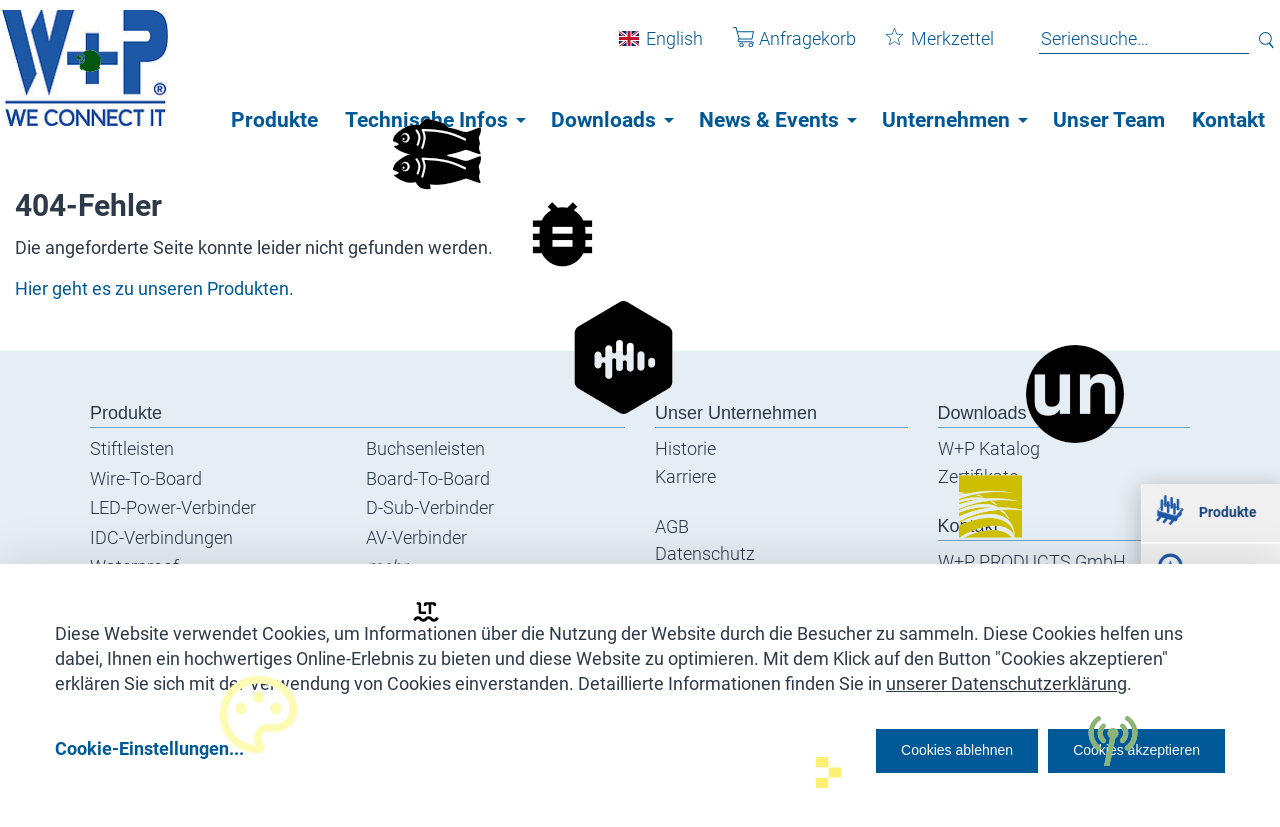 This screenshot has width=1280, height=827. Describe the element at coordinates (562, 233) in the screenshot. I see `report a bug or software issue` at that location.